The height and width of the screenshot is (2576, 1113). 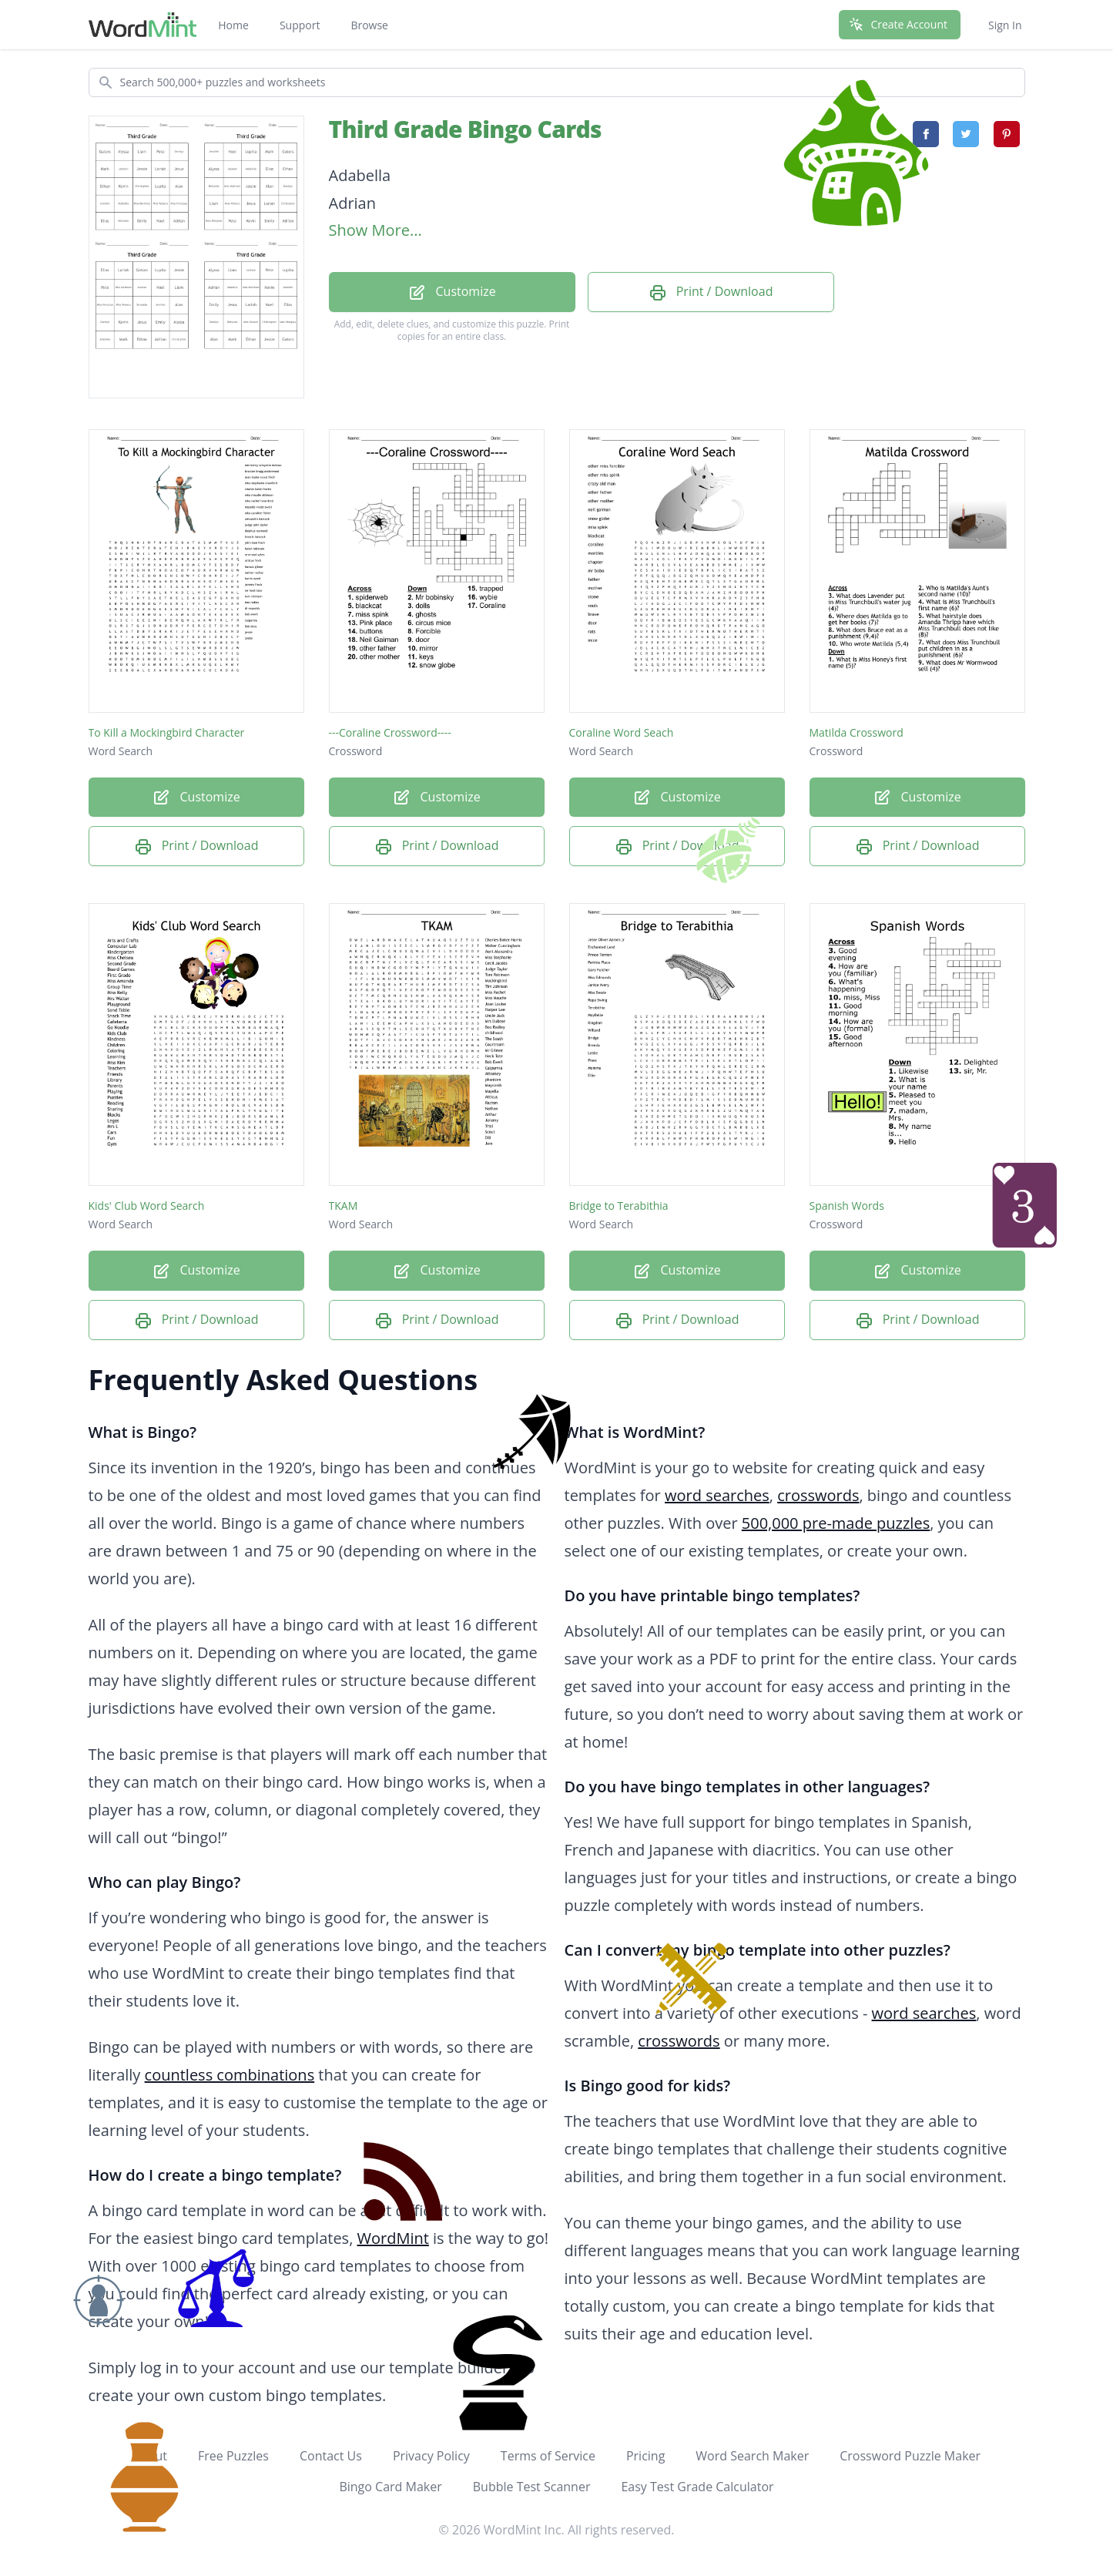 I want to click on access potion or alchemy inventory, so click(x=493, y=2371).